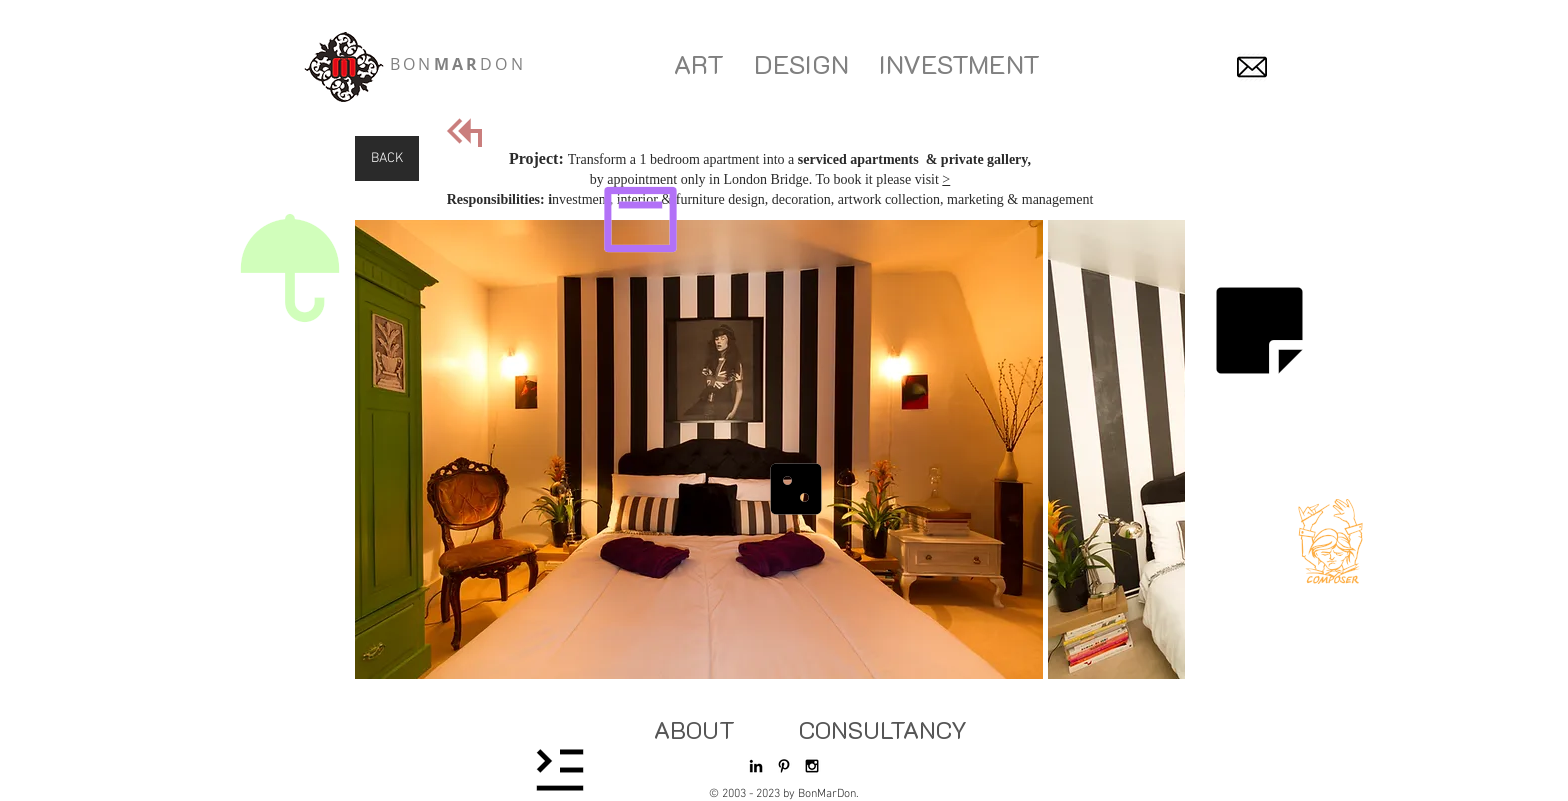  I want to click on roll the dice or randomize selection, so click(796, 489).